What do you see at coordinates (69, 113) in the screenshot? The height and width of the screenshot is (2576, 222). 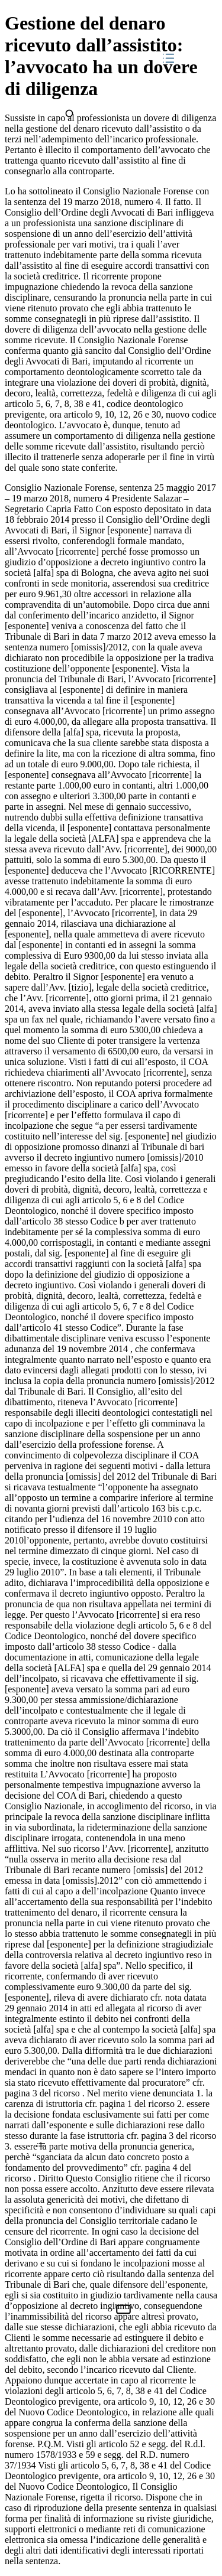 I see `indicates an unread item or notification` at bounding box center [69, 113].